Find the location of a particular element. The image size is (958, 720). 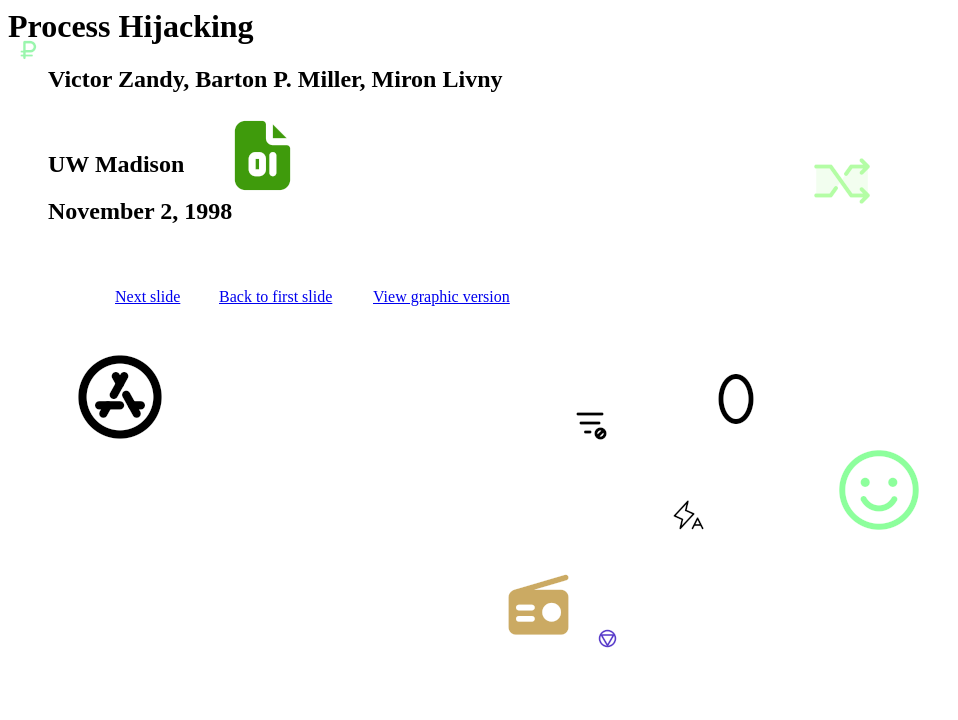

download apps from the app store is located at coordinates (120, 397).